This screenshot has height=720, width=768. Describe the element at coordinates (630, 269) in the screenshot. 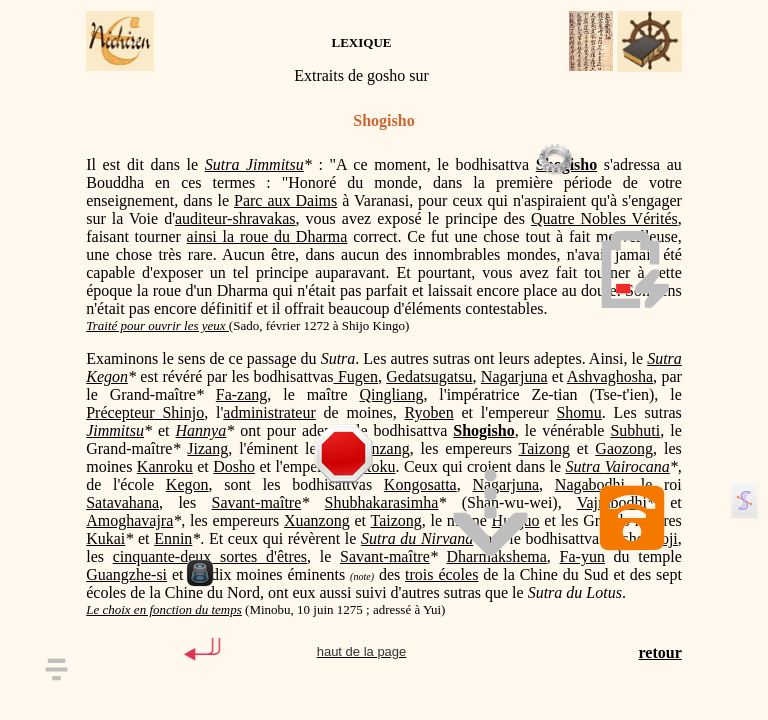

I see `indicates low battery while charging` at that location.